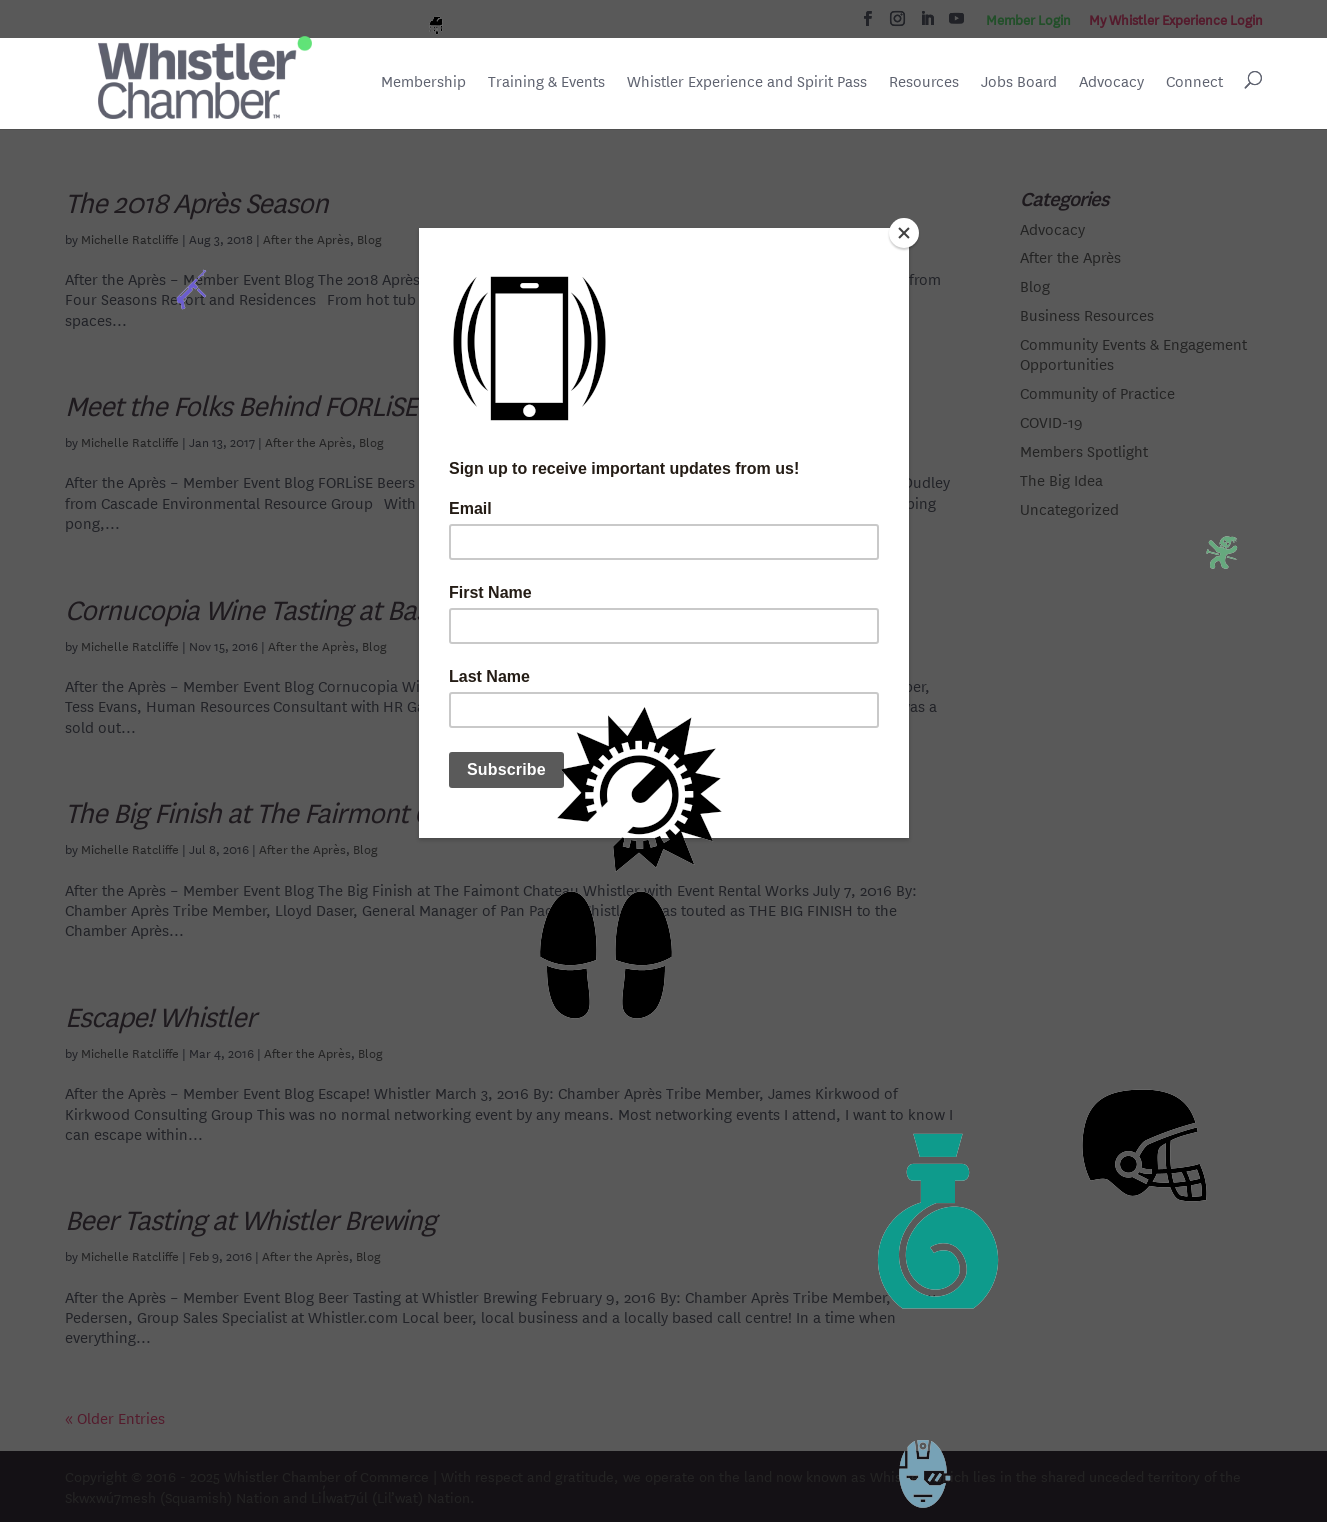  What do you see at coordinates (1144, 1145) in the screenshot?
I see `access american football content or games` at bounding box center [1144, 1145].